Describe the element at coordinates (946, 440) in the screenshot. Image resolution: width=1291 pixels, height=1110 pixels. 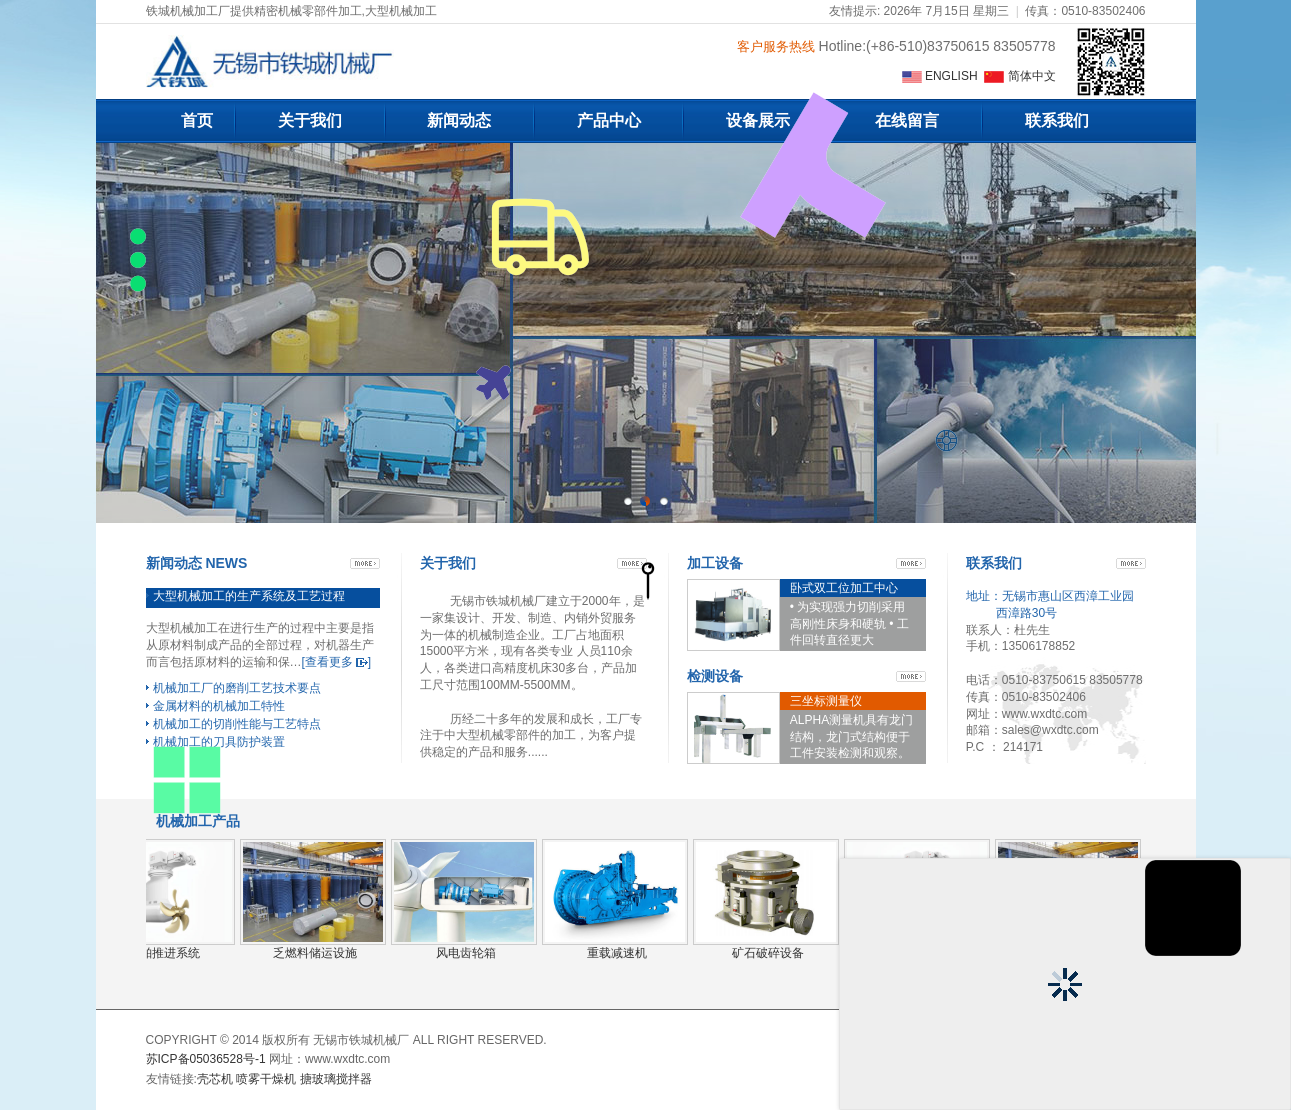
I see `access help or support center` at that location.